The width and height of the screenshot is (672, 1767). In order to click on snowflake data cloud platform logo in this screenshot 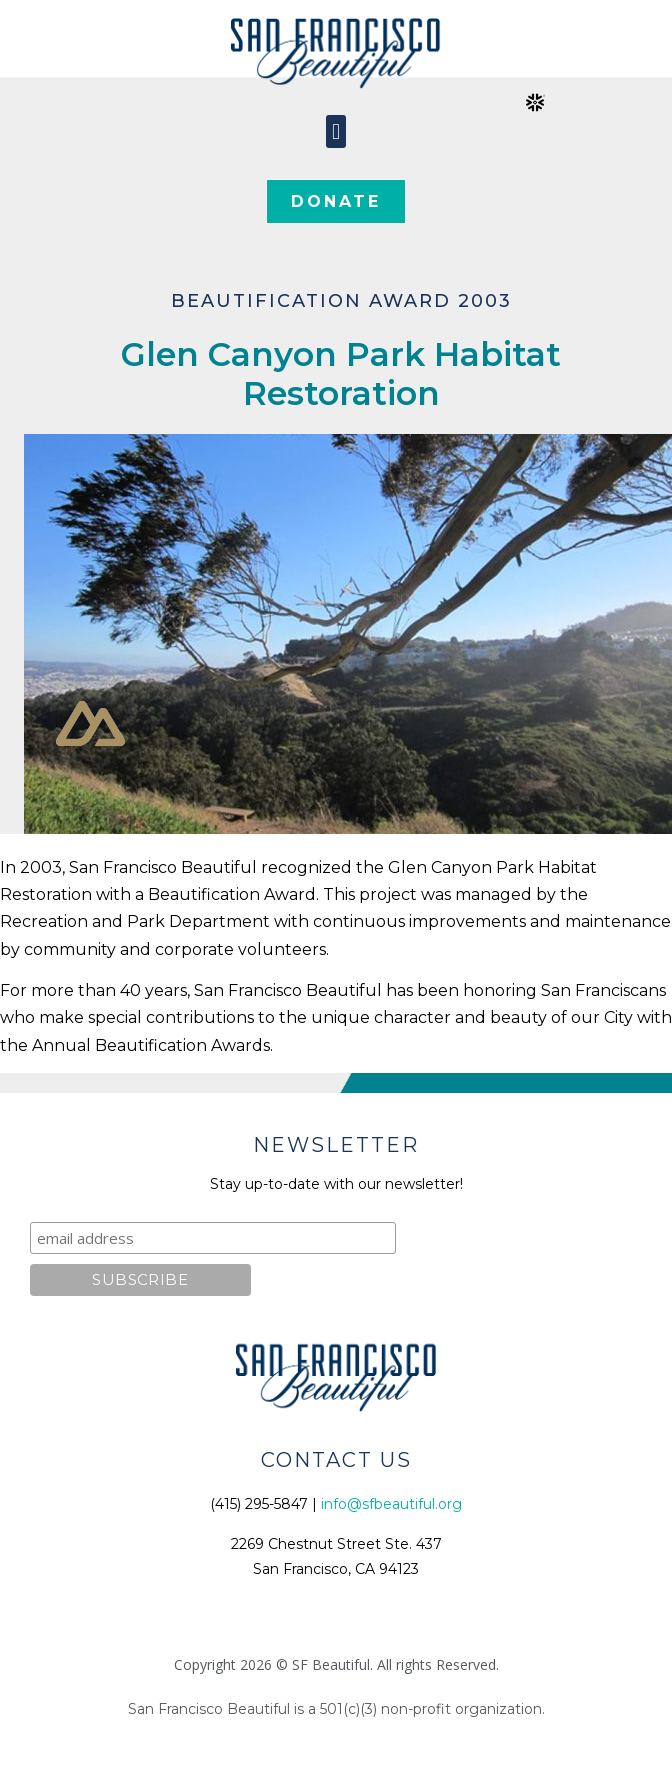, I will do `click(535, 102)`.